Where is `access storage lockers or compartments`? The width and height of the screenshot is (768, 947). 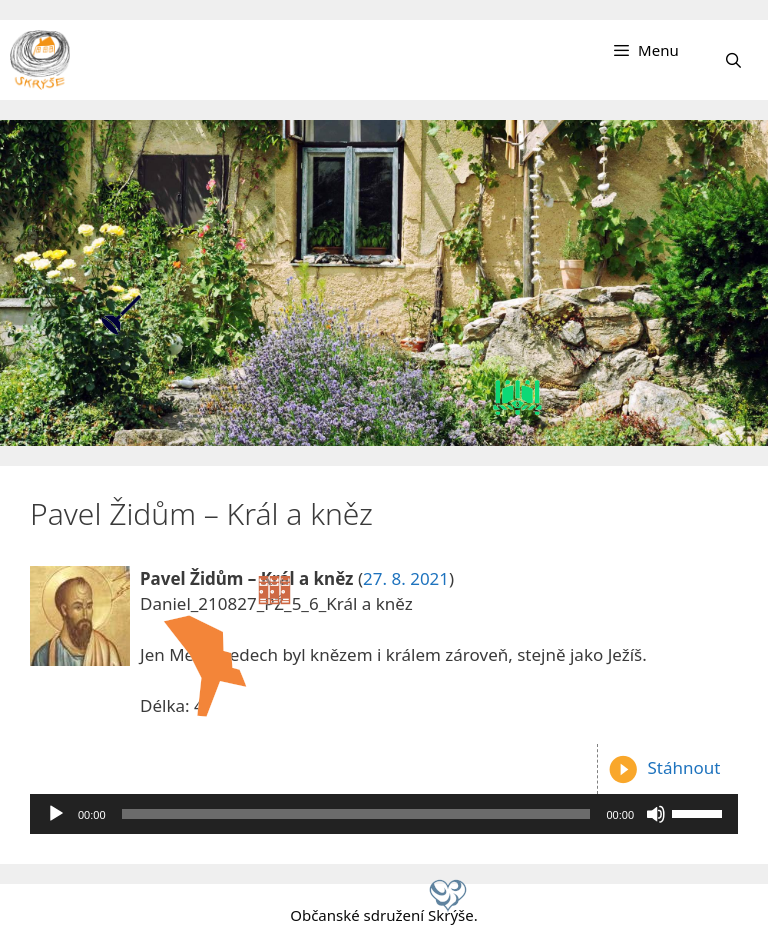 access storage lockers or compartments is located at coordinates (274, 588).